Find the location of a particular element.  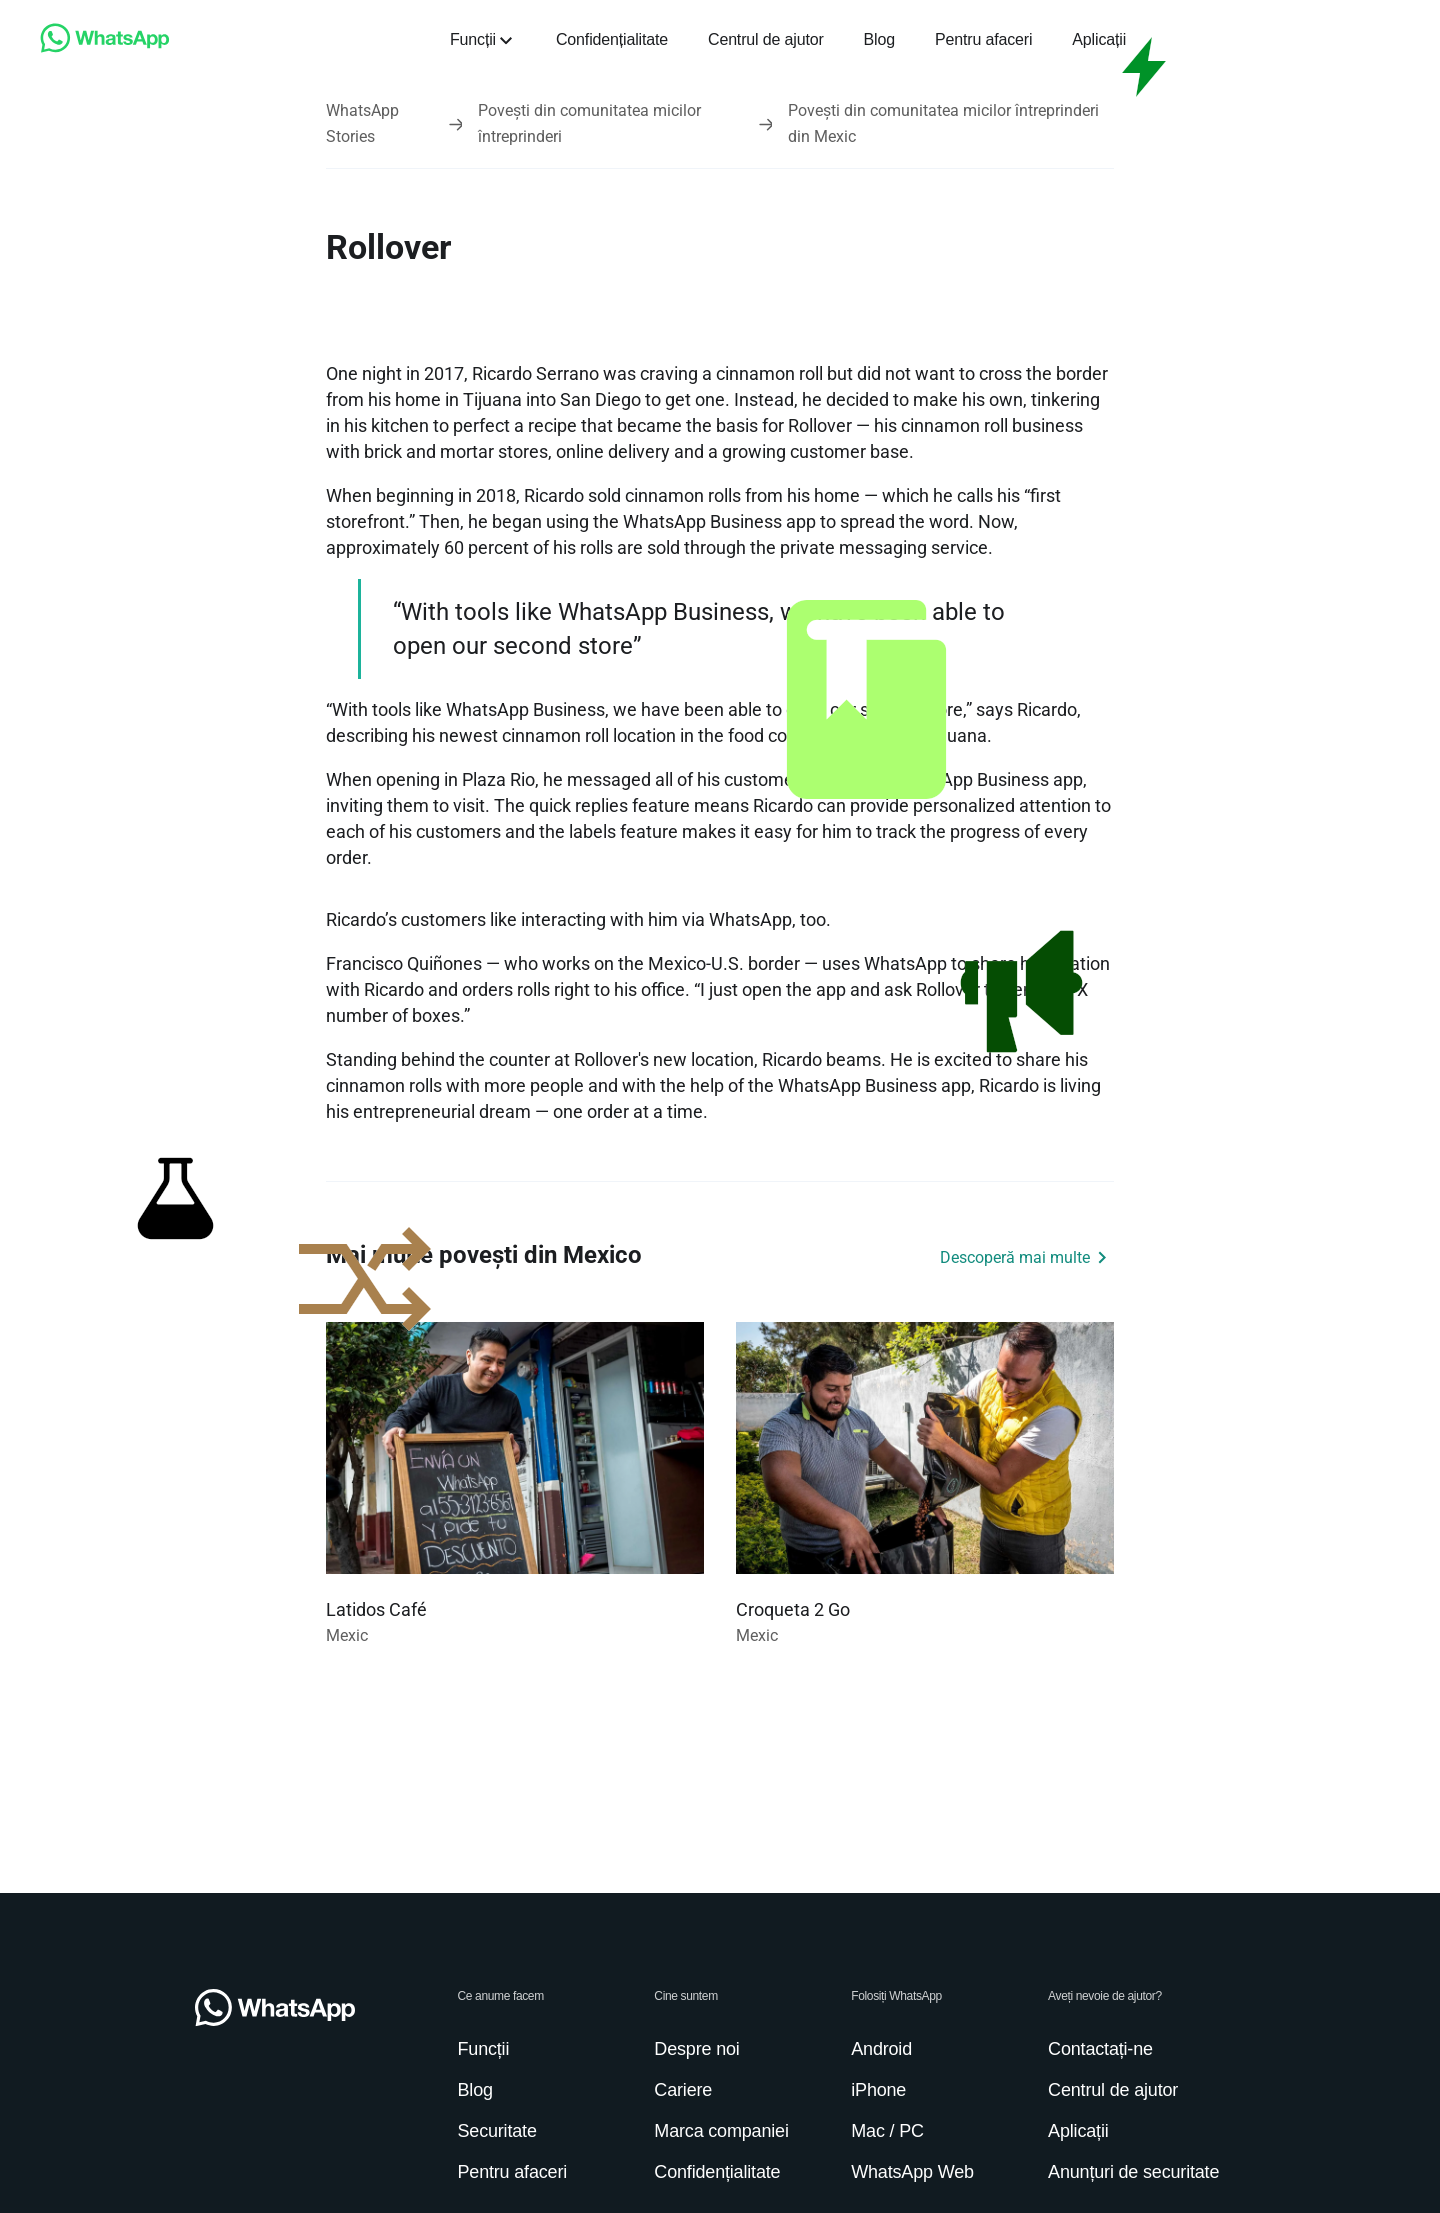

make an announcement or broadcast is located at coordinates (1021, 991).